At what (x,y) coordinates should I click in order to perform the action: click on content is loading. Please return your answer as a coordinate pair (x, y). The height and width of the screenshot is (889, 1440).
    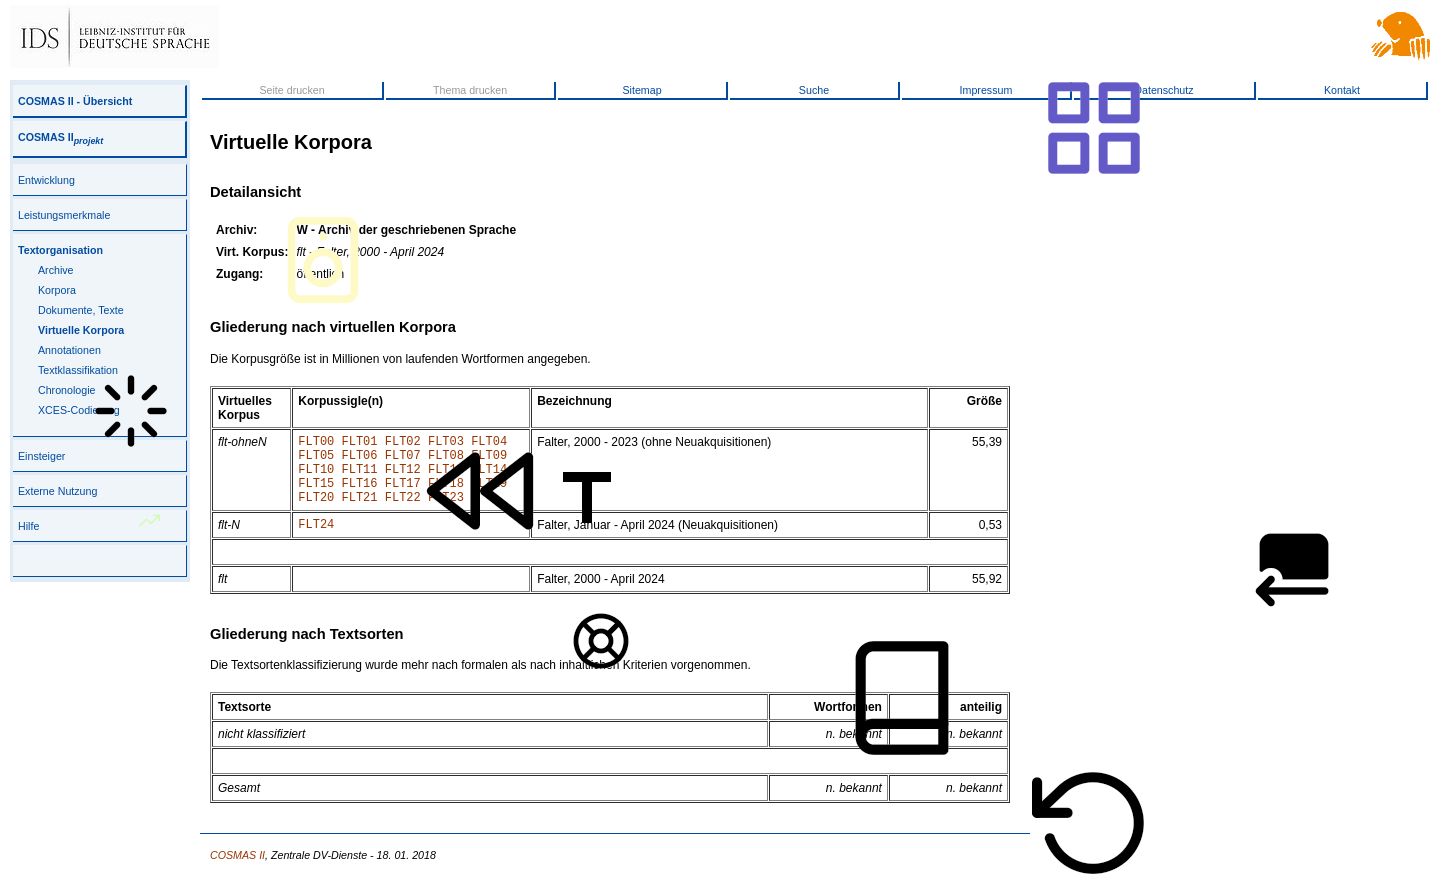
    Looking at the image, I should click on (131, 411).